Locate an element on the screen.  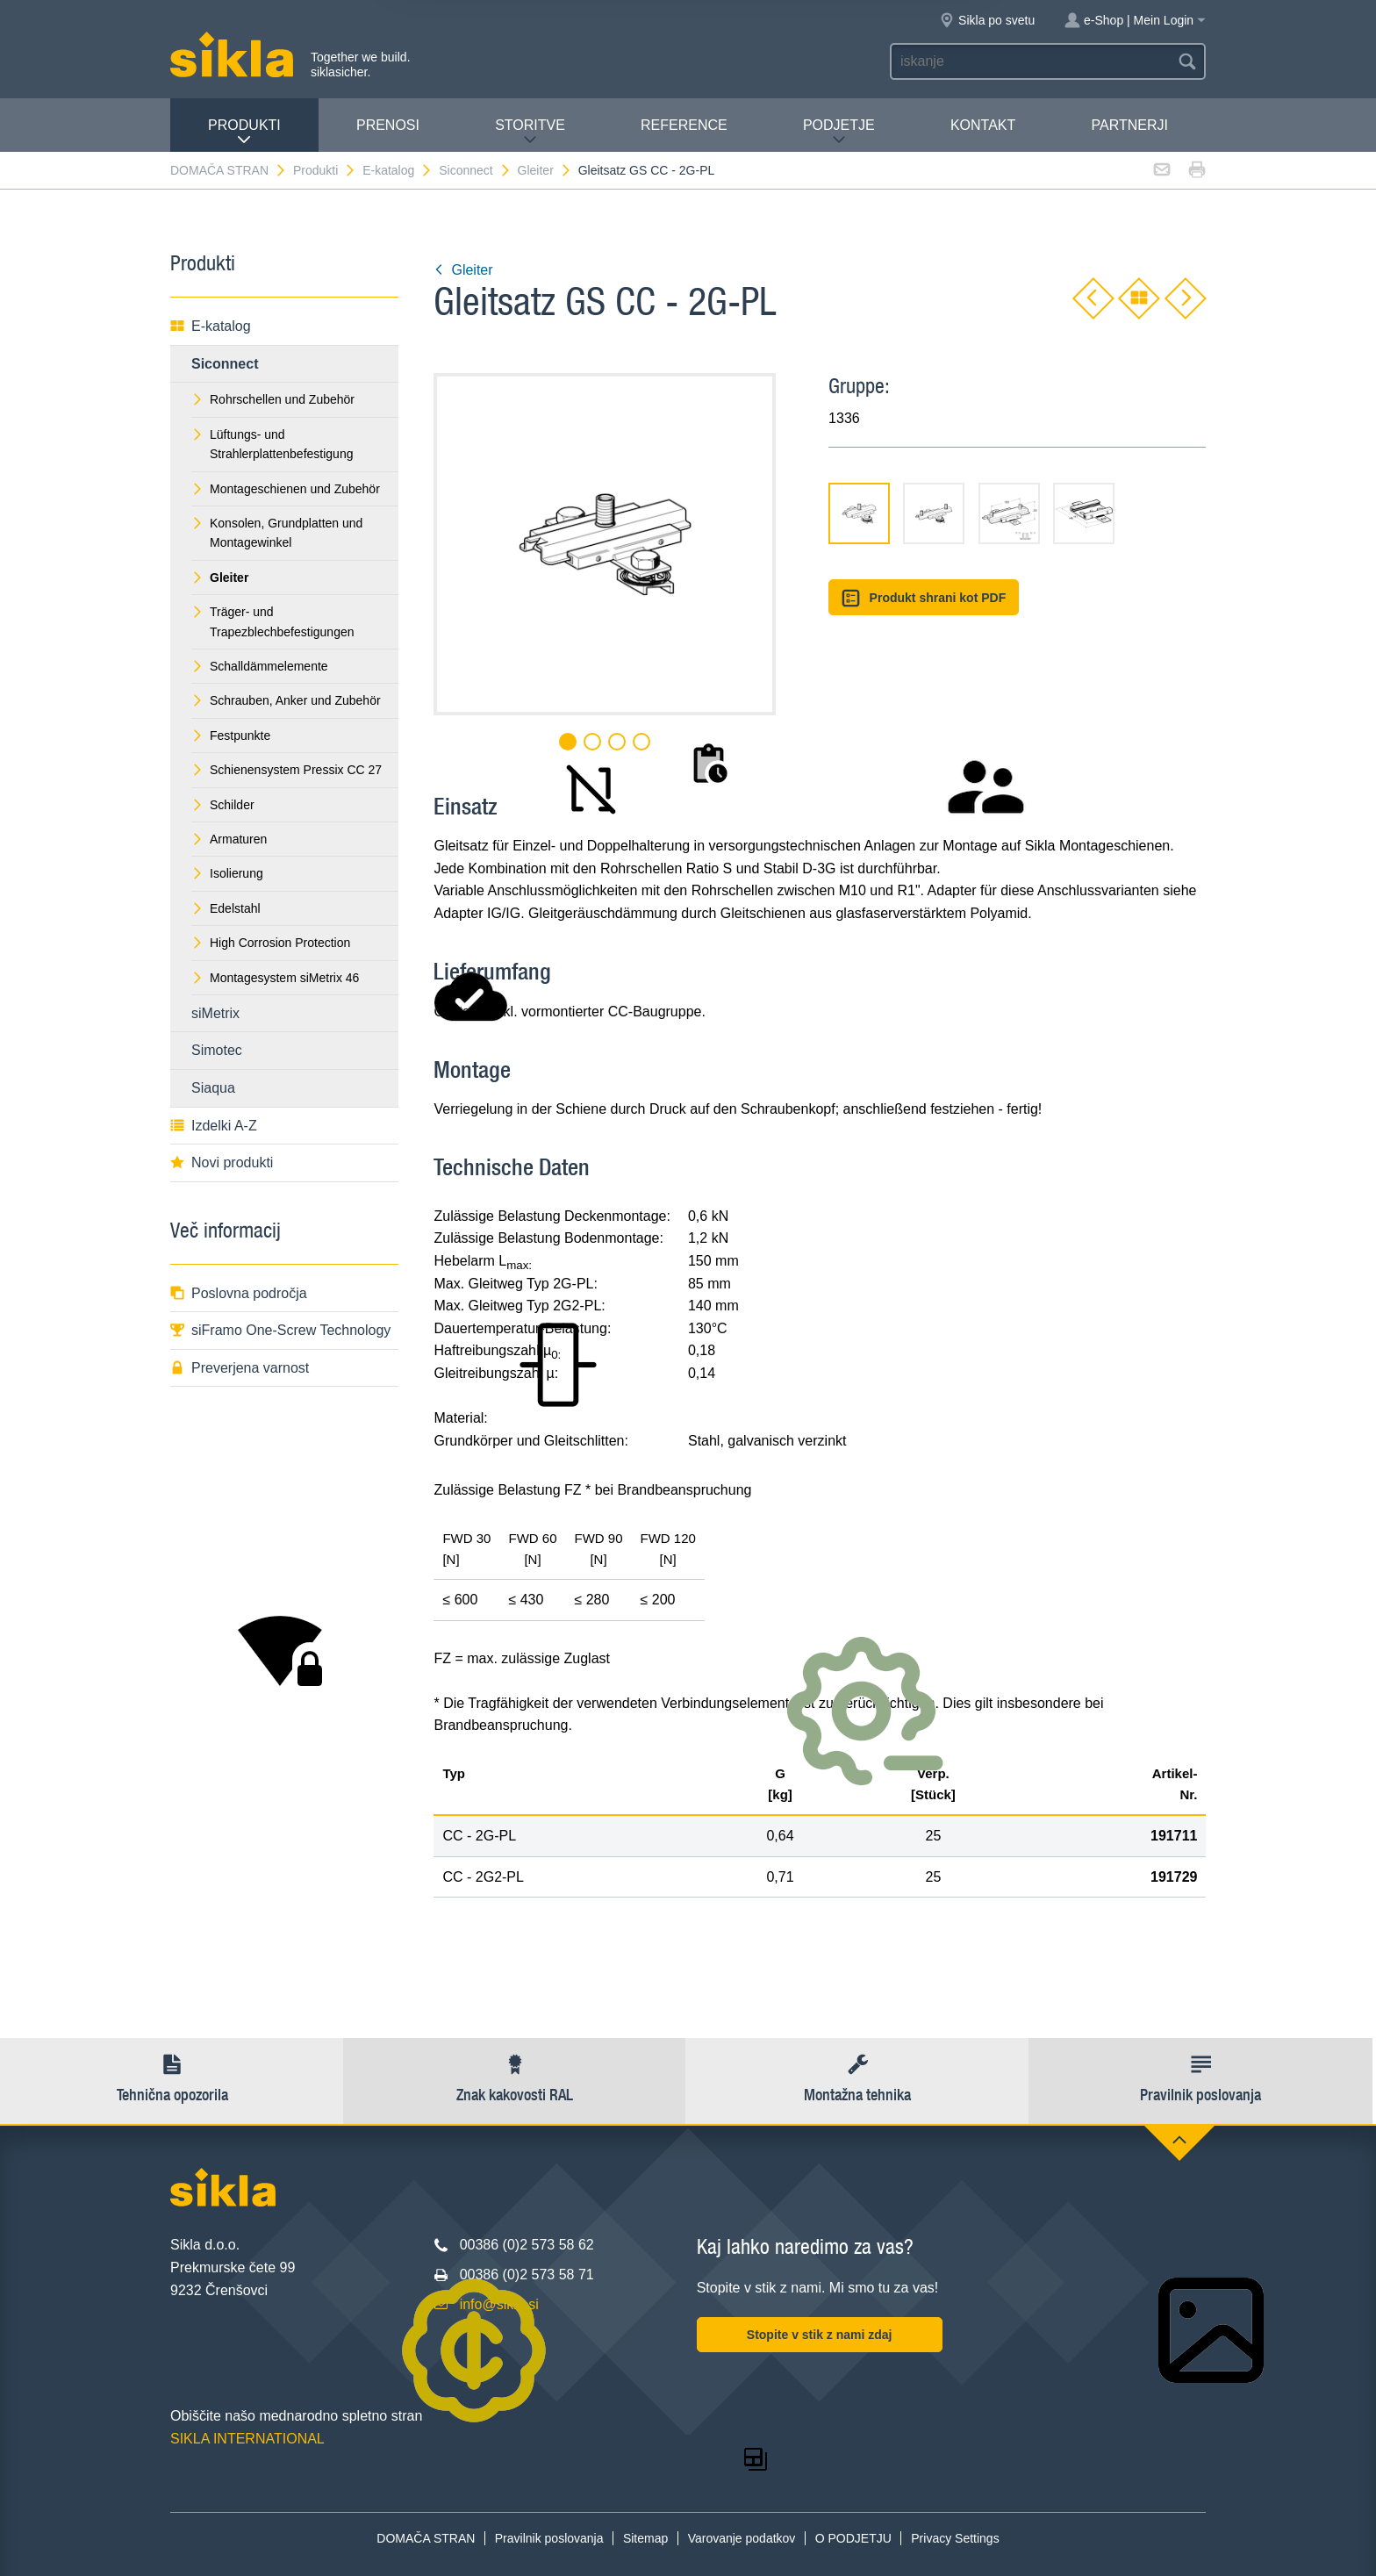
view image or photo is located at coordinates (1211, 2330).